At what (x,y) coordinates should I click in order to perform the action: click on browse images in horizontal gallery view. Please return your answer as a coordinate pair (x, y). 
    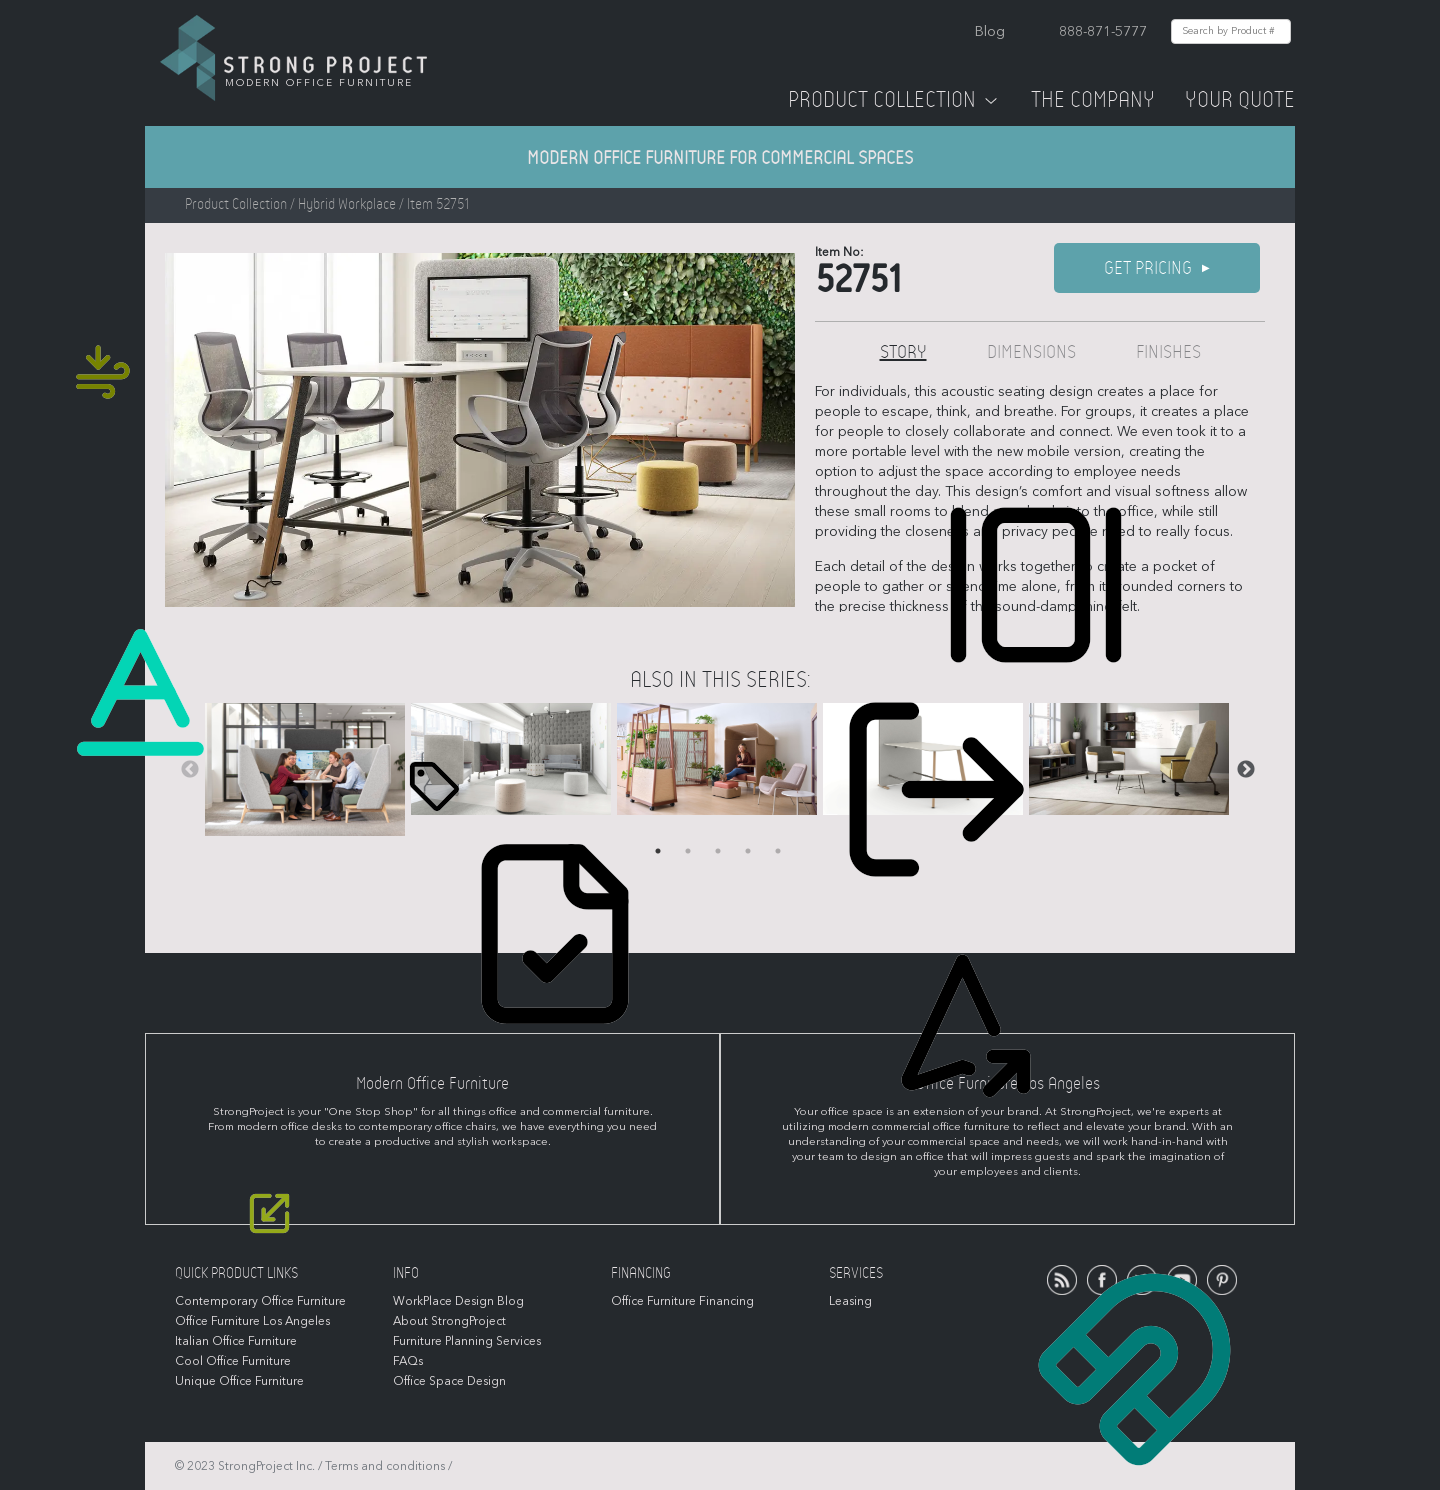
    Looking at the image, I should click on (1036, 585).